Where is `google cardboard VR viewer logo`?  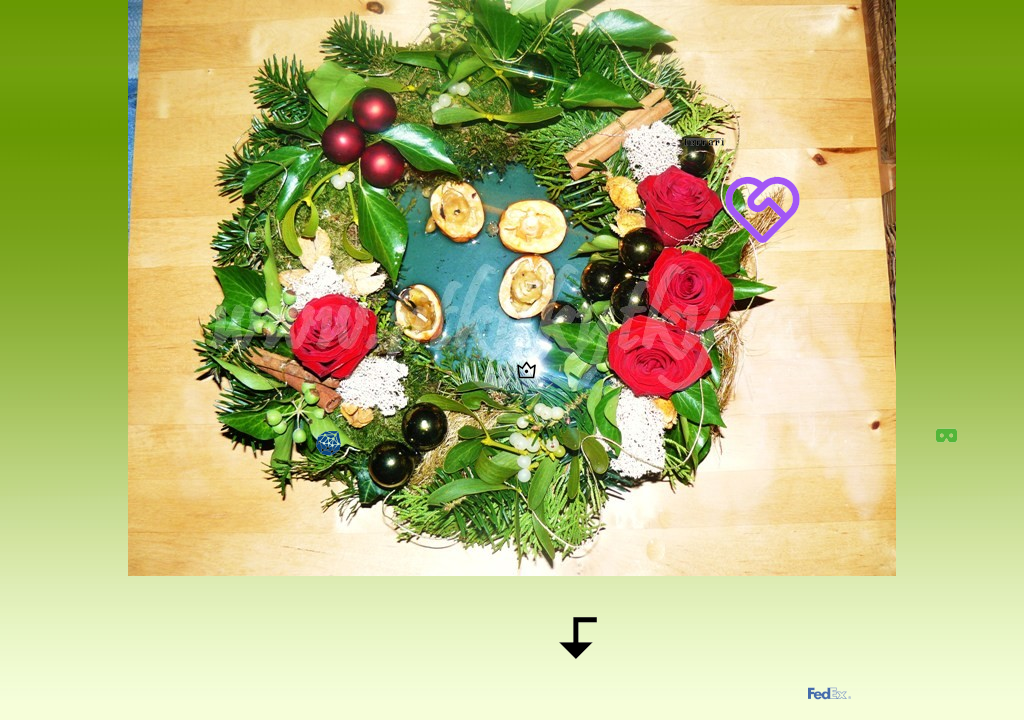
google cardboard VR viewer logo is located at coordinates (946, 435).